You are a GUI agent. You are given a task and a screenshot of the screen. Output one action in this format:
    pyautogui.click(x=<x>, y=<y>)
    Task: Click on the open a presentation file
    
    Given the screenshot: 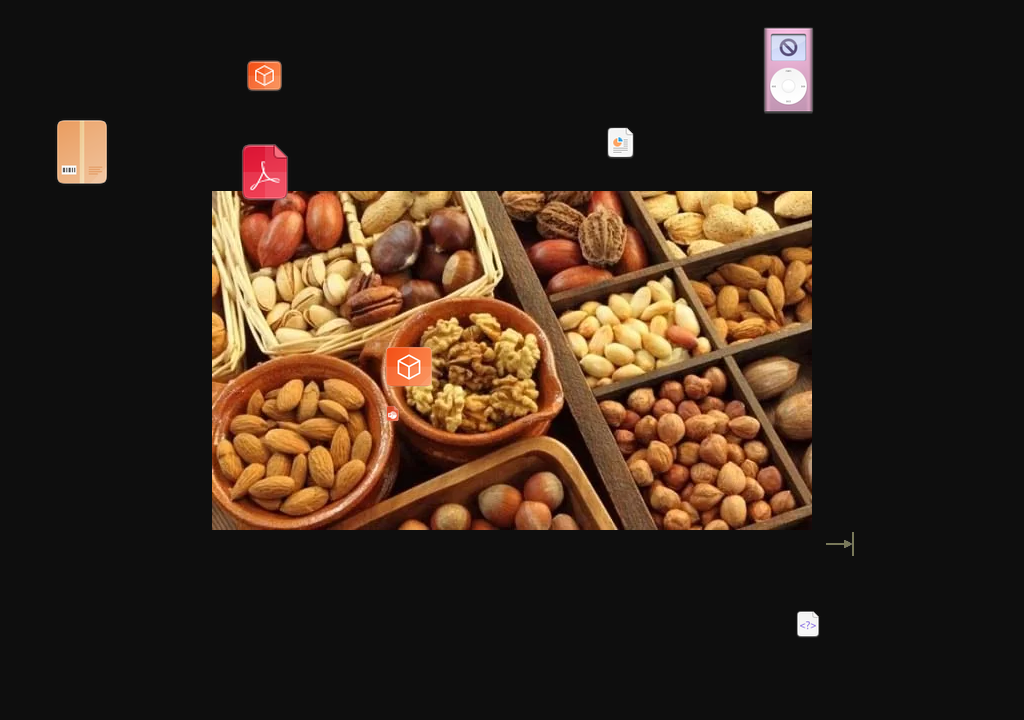 What is the action you would take?
    pyautogui.click(x=620, y=142)
    